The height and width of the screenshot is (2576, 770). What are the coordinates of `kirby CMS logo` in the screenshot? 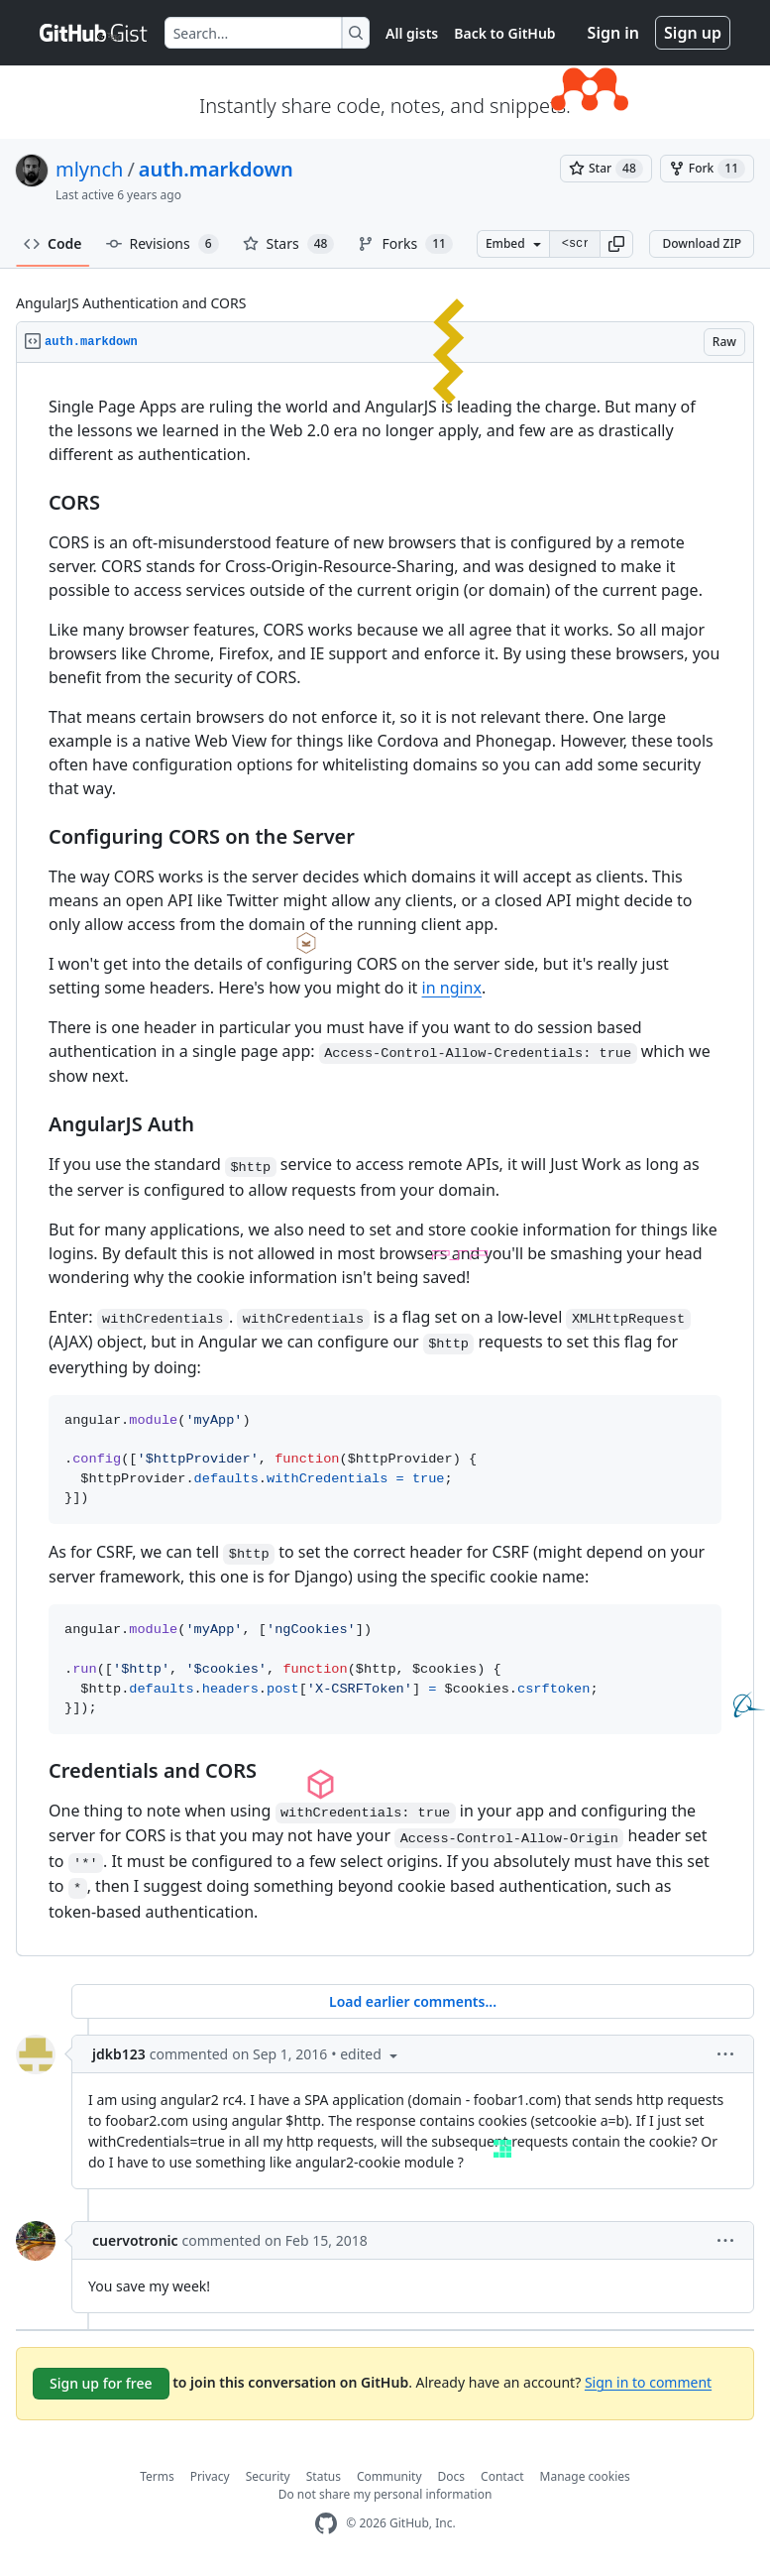 It's located at (306, 943).